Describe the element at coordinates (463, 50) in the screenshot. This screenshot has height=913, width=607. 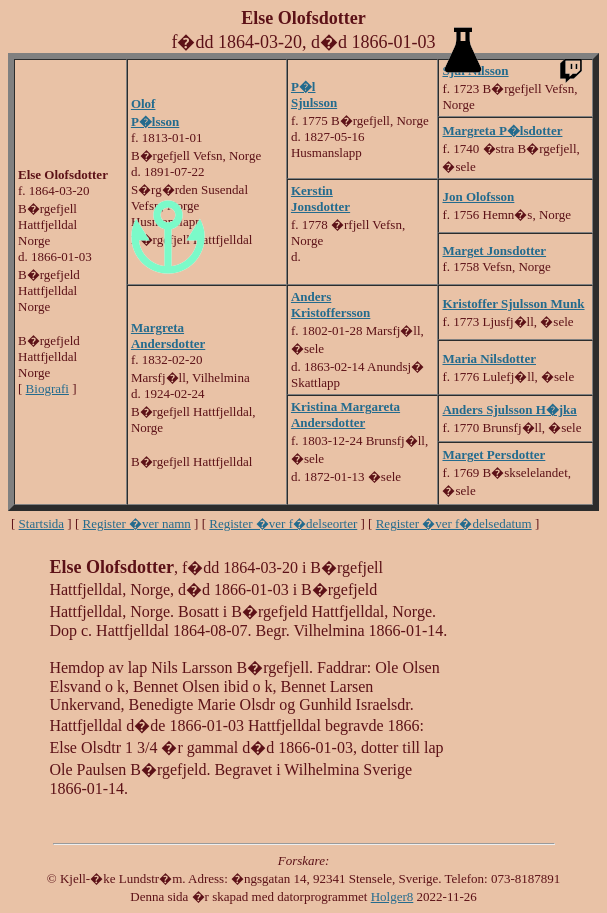
I see `access laboratory or science features` at that location.